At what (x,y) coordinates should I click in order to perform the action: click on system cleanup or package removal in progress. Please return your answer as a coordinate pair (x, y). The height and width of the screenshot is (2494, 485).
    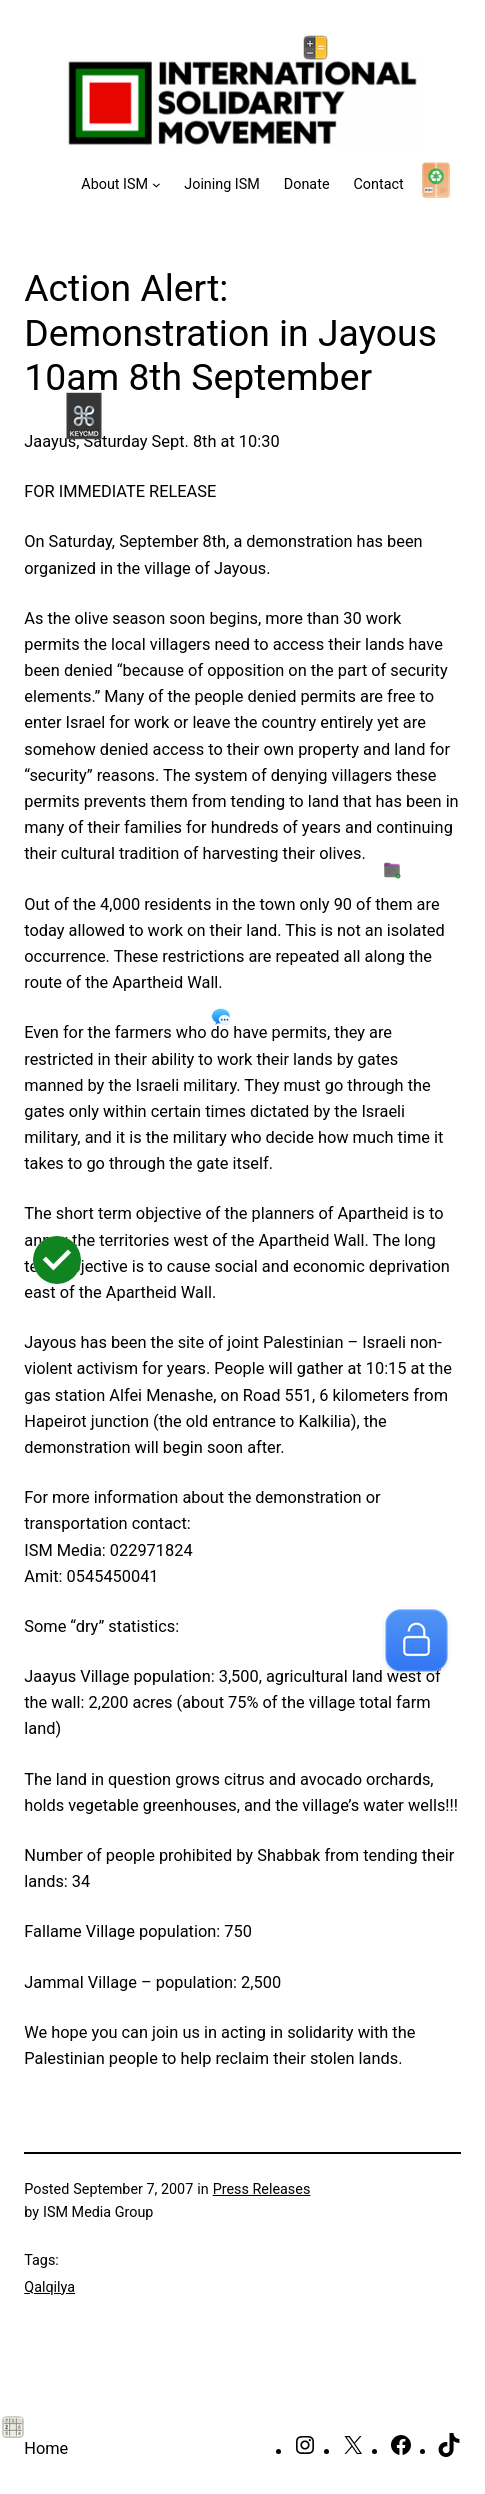
    Looking at the image, I should click on (436, 180).